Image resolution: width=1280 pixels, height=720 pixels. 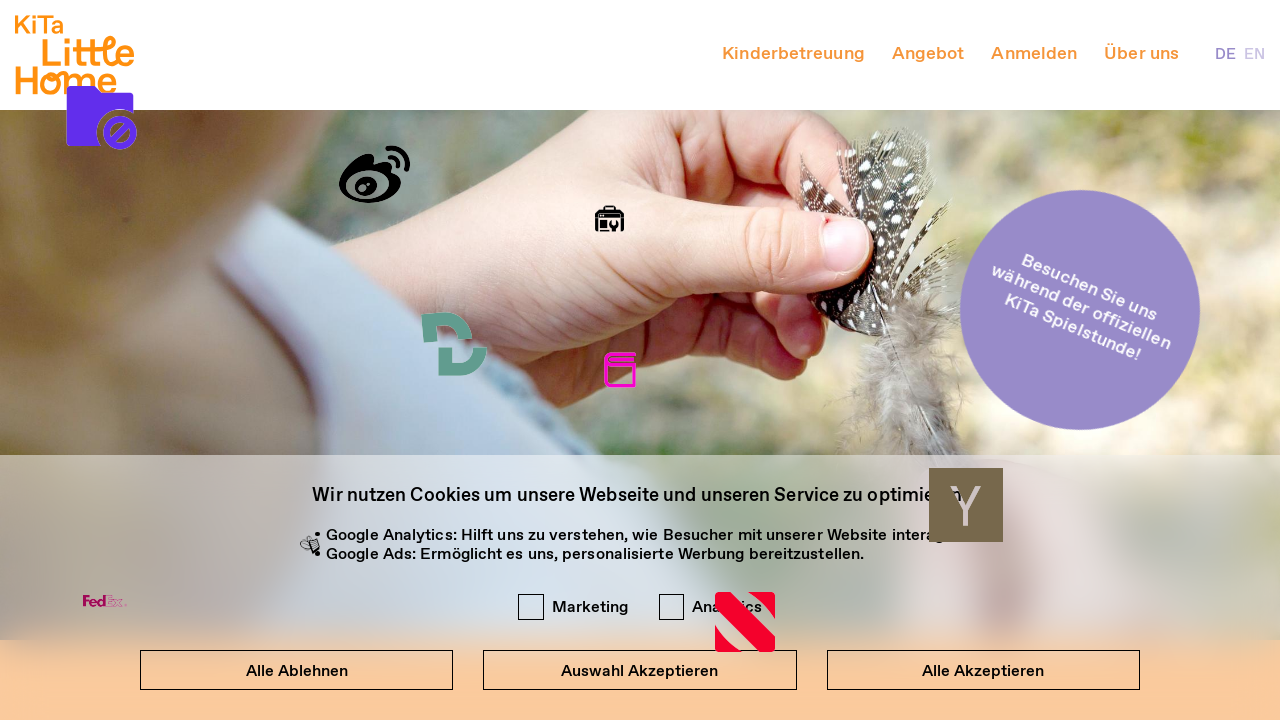 What do you see at coordinates (105, 601) in the screenshot?
I see `open the FedEx shipping app` at bounding box center [105, 601].